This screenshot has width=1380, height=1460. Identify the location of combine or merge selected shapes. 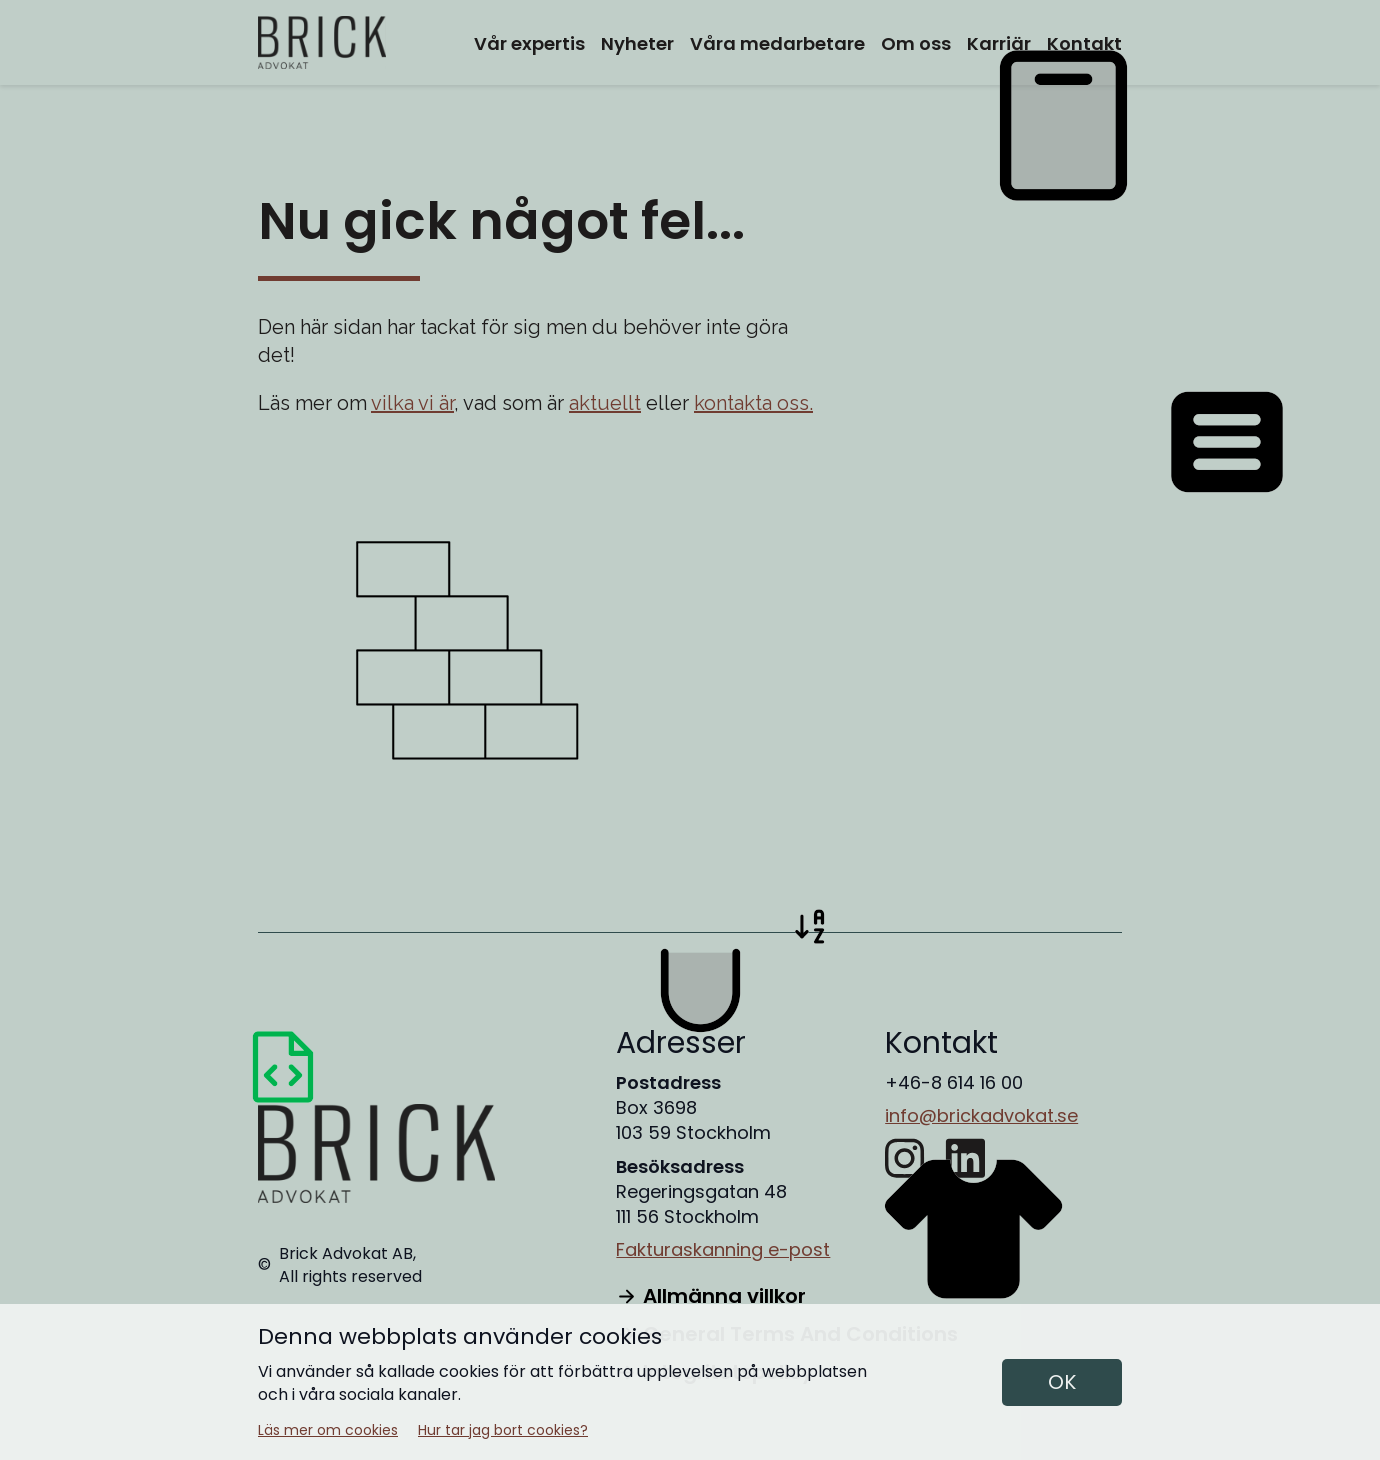
(700, 984).